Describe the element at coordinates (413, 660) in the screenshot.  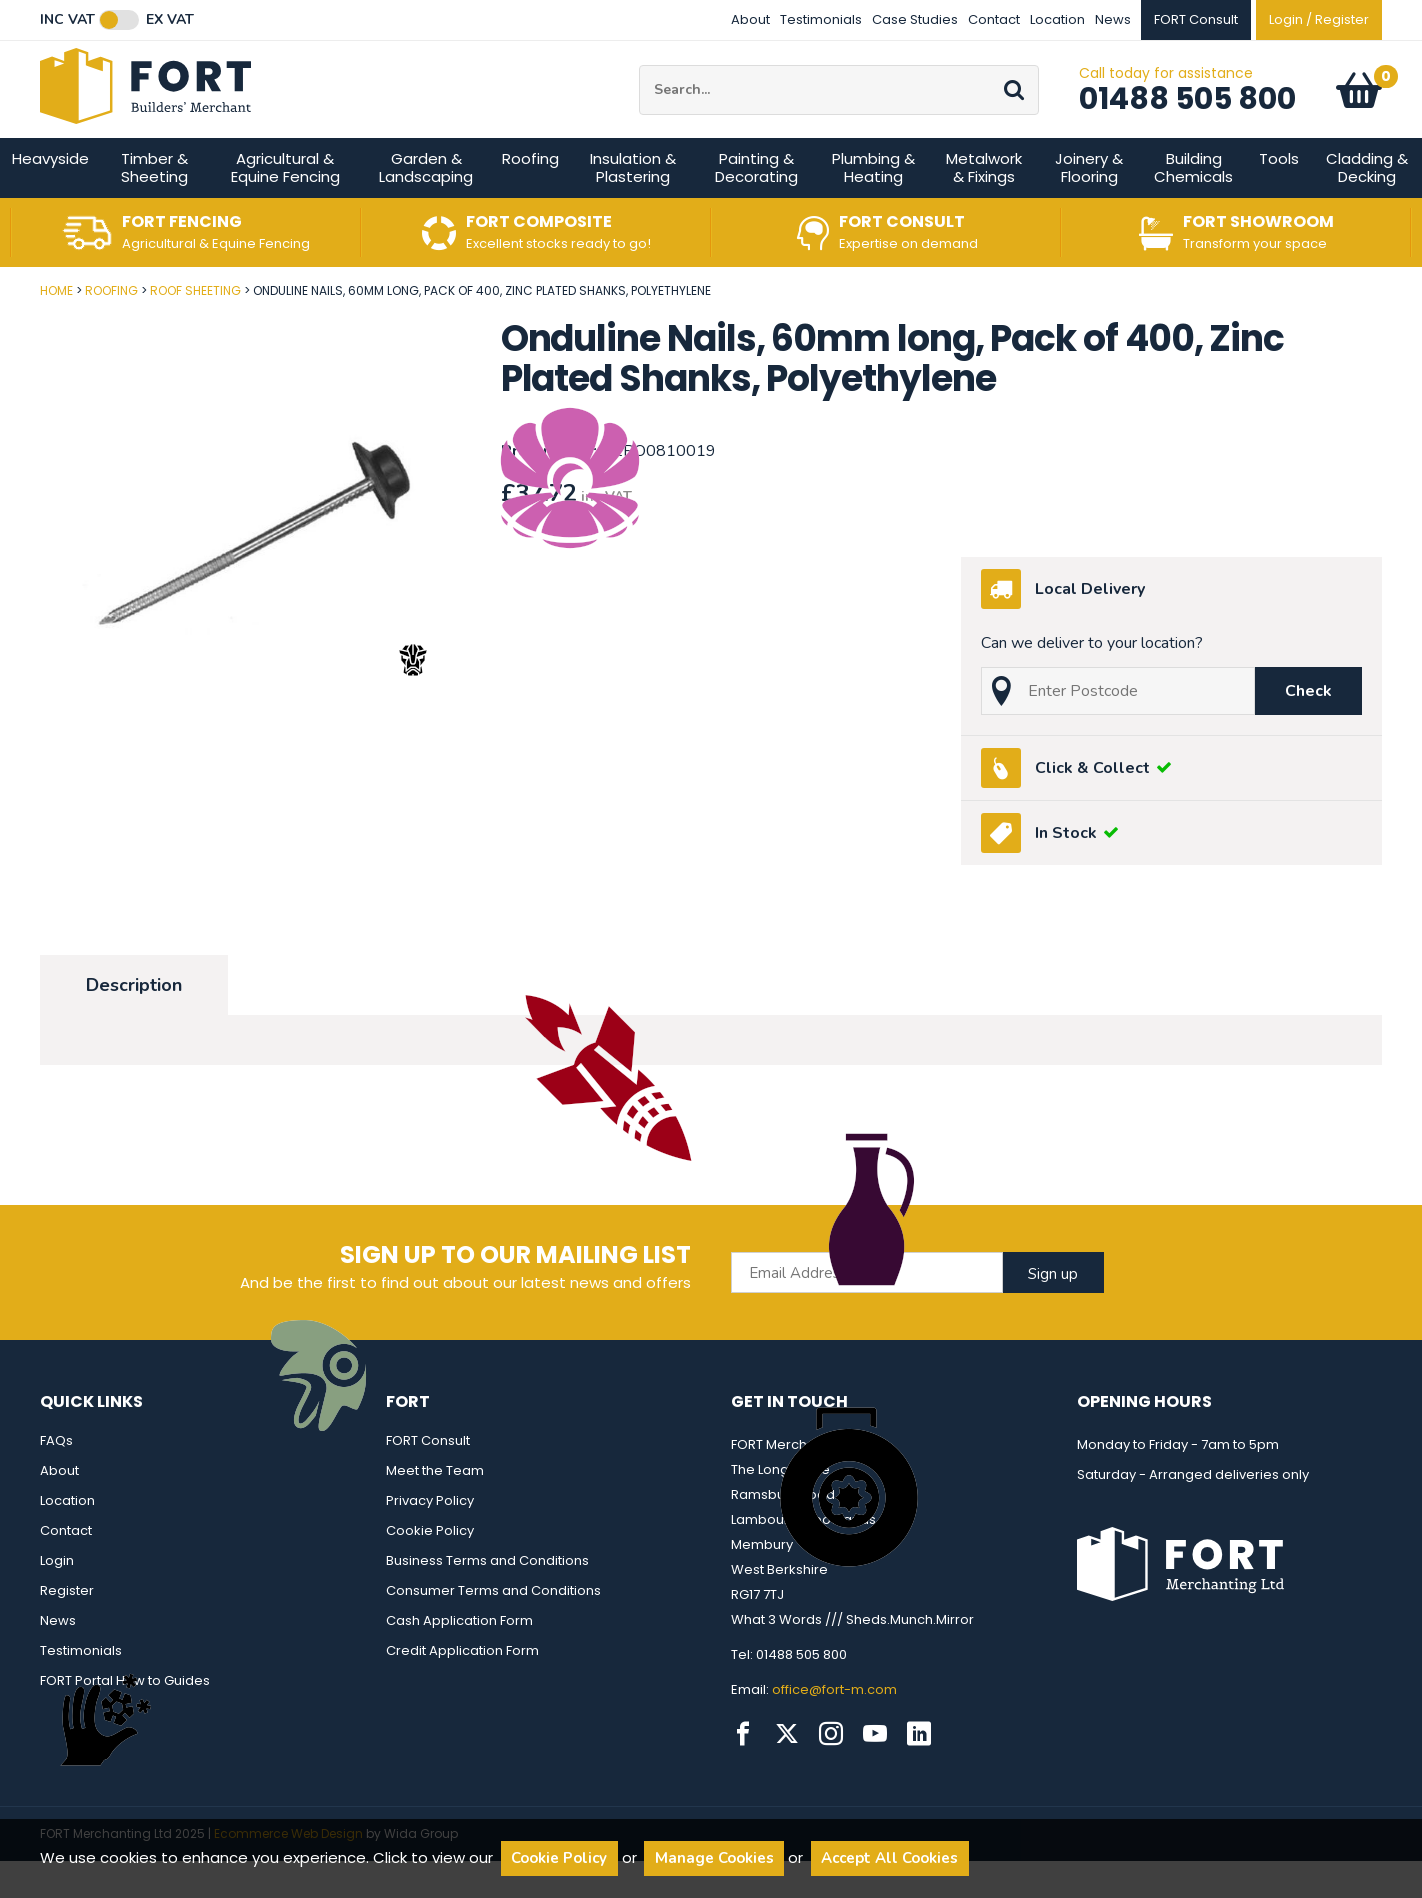
I see `select mech or robot character` at that location.